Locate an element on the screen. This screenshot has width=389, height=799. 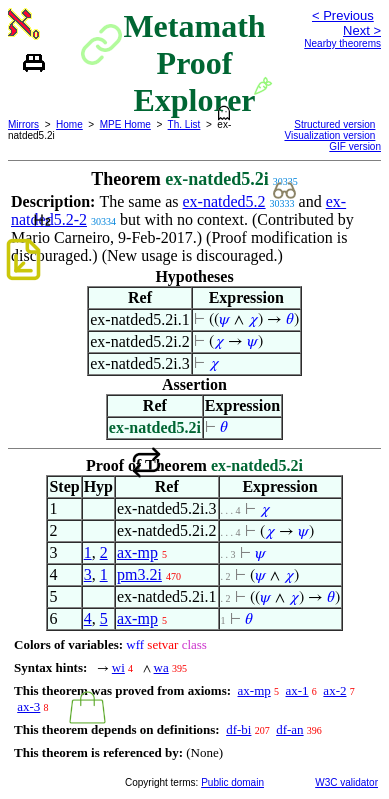
view single room accommodation options is located at coordinates (34, 63).